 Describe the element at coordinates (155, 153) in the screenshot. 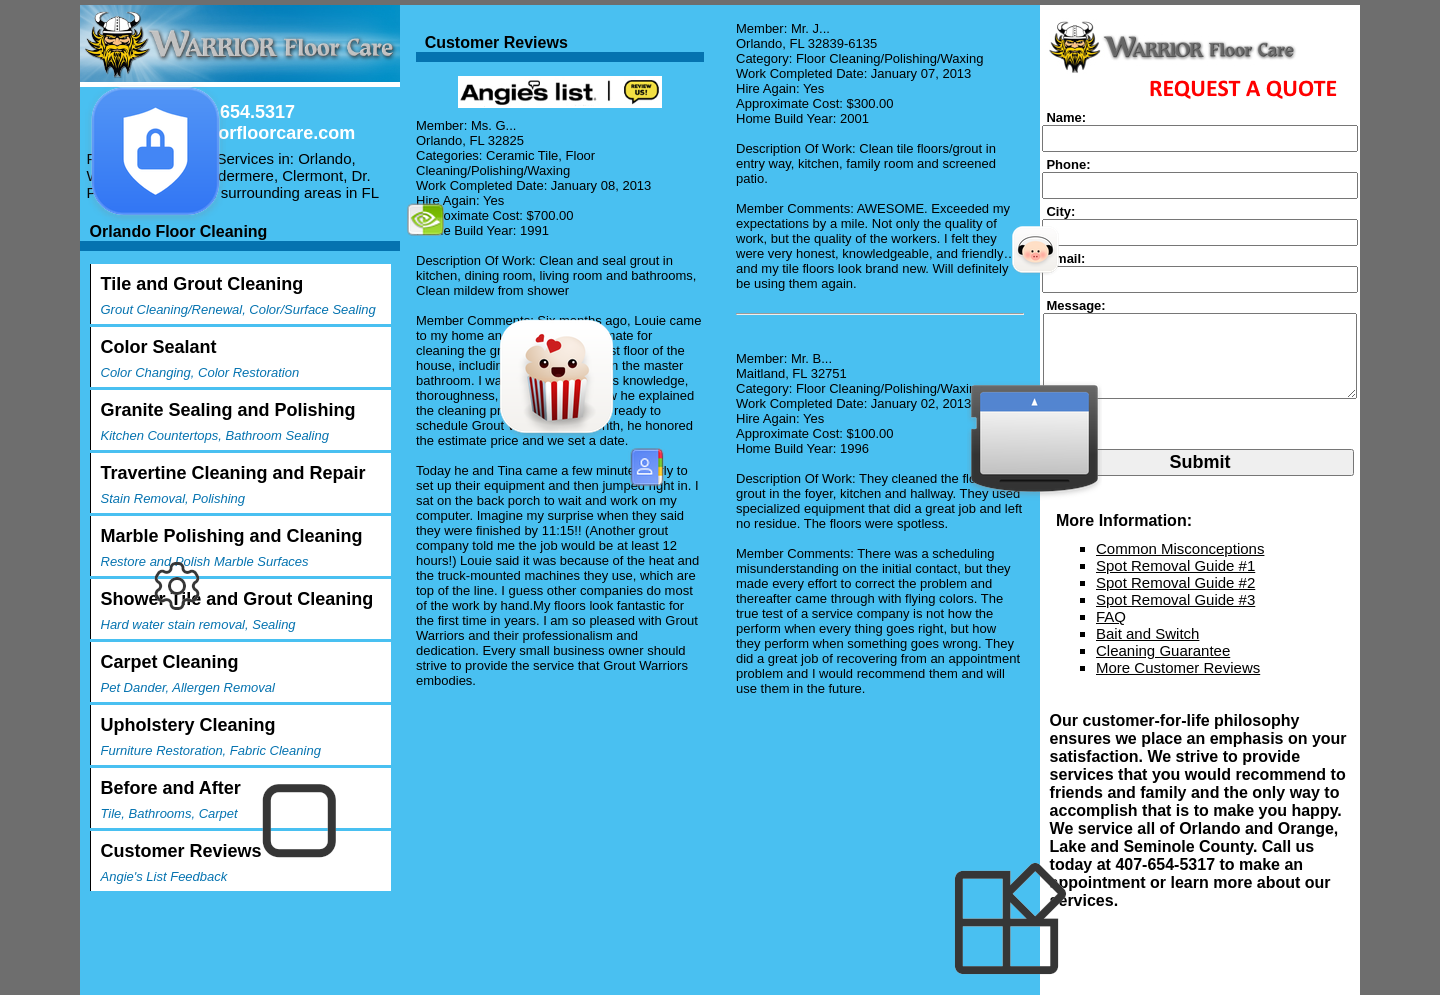

I see `open security & privacy settings` at that location.